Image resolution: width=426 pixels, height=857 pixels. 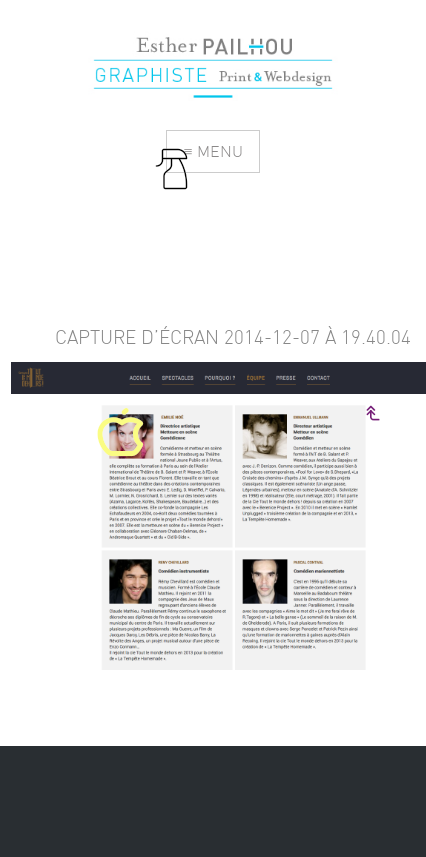 I want to click on access cleaning or household supplies, so click(x=173, y=169).